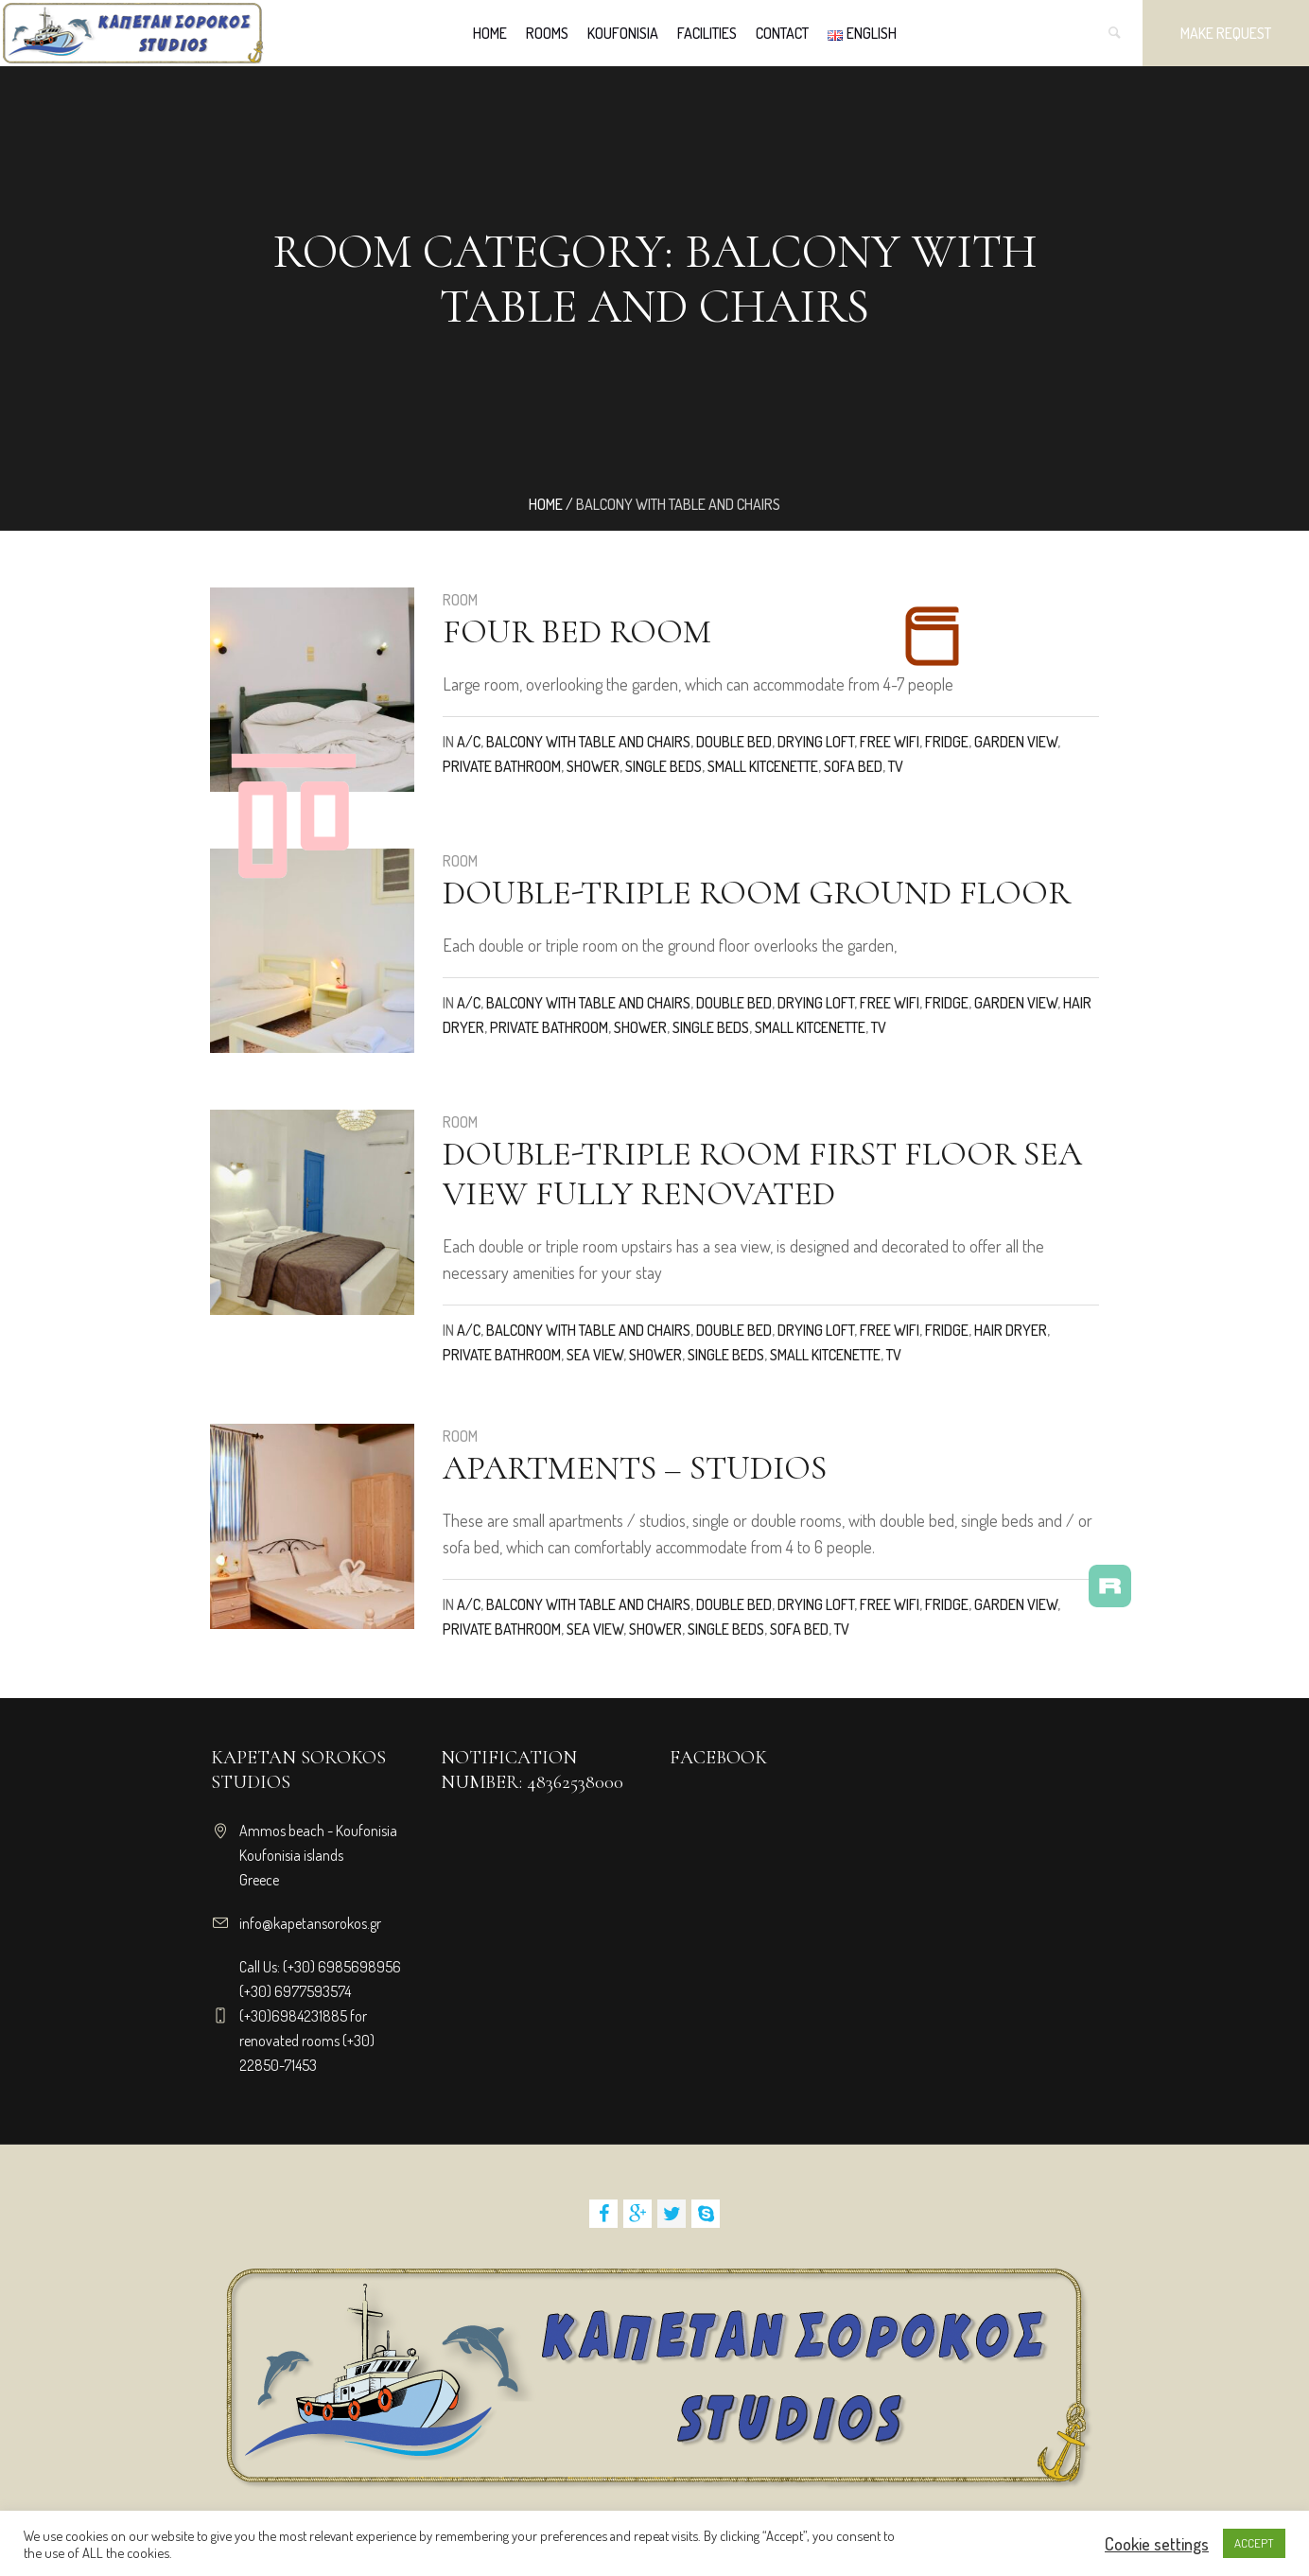  What do you see at coordinates (932, 636) in the screenshot?
I see `open library or book collection` at bounding box center [932, 636].